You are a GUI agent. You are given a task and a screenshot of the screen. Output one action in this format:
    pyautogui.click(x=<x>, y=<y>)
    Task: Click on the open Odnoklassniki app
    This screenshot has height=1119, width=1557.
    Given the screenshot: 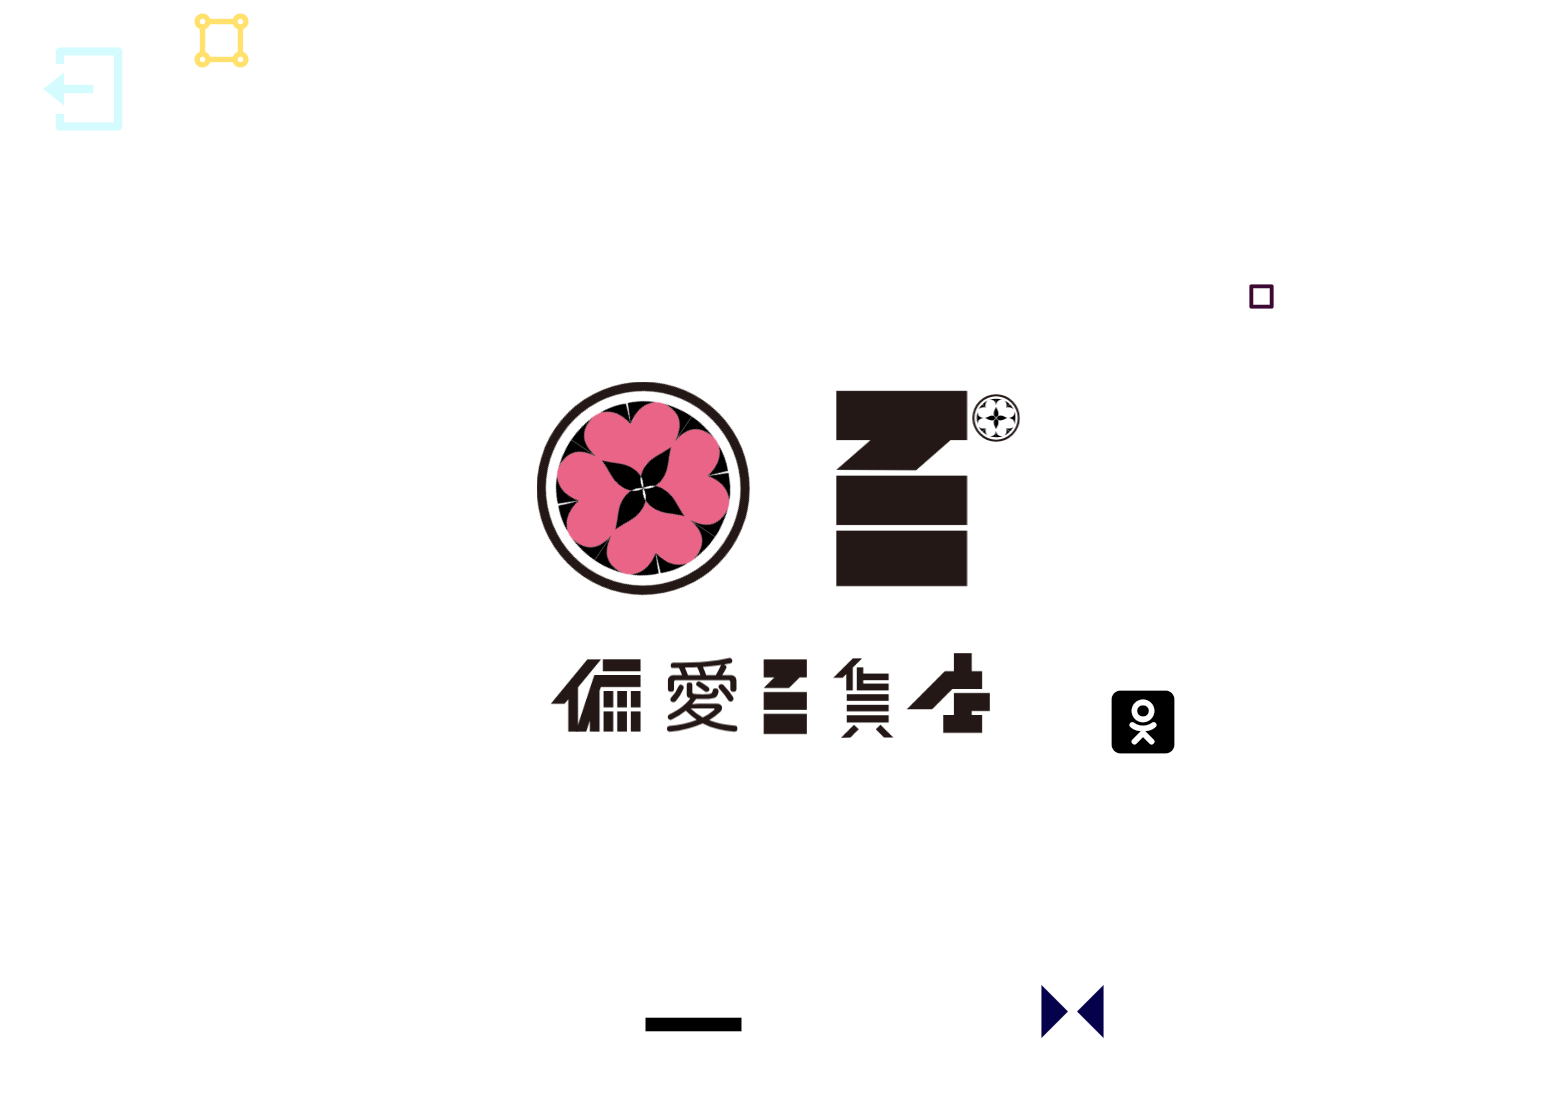 What is the action you would take?
    pyautogui.click(x=1143, y=722)
    